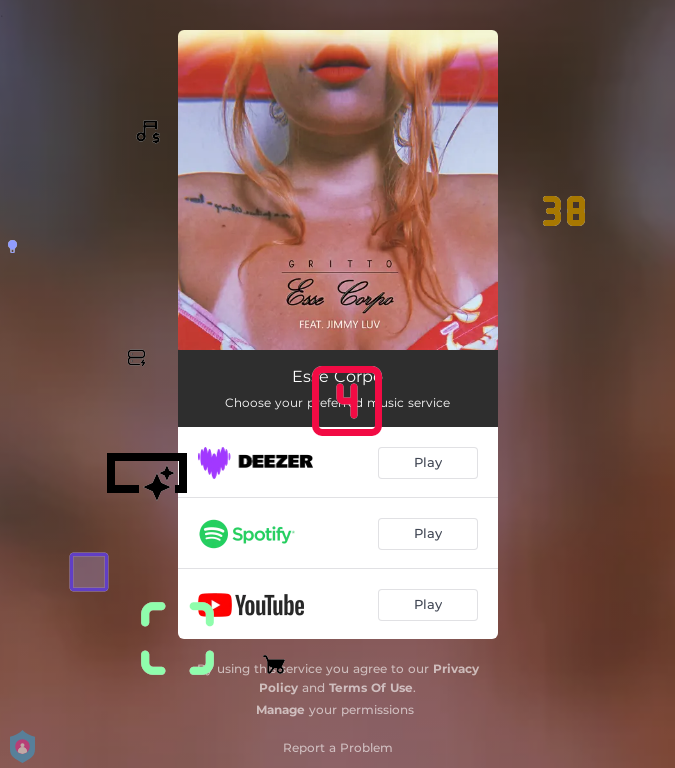 This screenshot has width=675, height=768. I want to click on stop media playback, so click(89, 572).